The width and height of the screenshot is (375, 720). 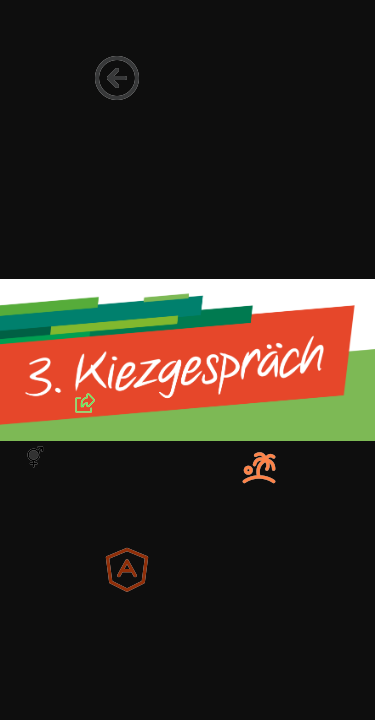 What do you see at coordinates (117, 78) in the screenshot?
I see `go back to the previous screen` at bounding box center [117, 78].